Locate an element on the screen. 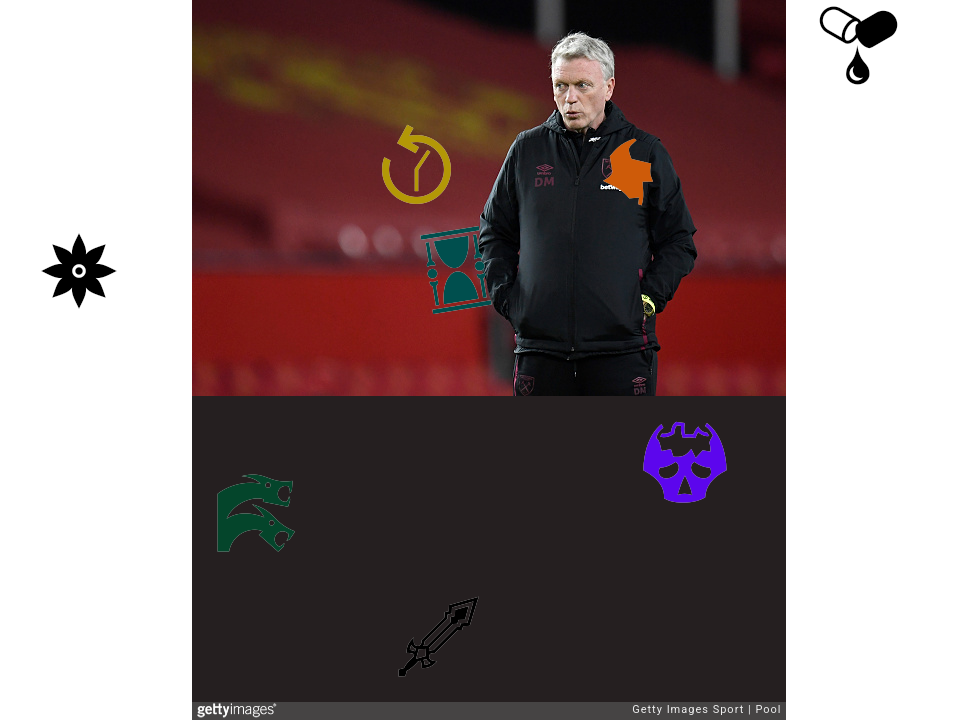  timer has expired or run out is located at coordinates (454, 270).